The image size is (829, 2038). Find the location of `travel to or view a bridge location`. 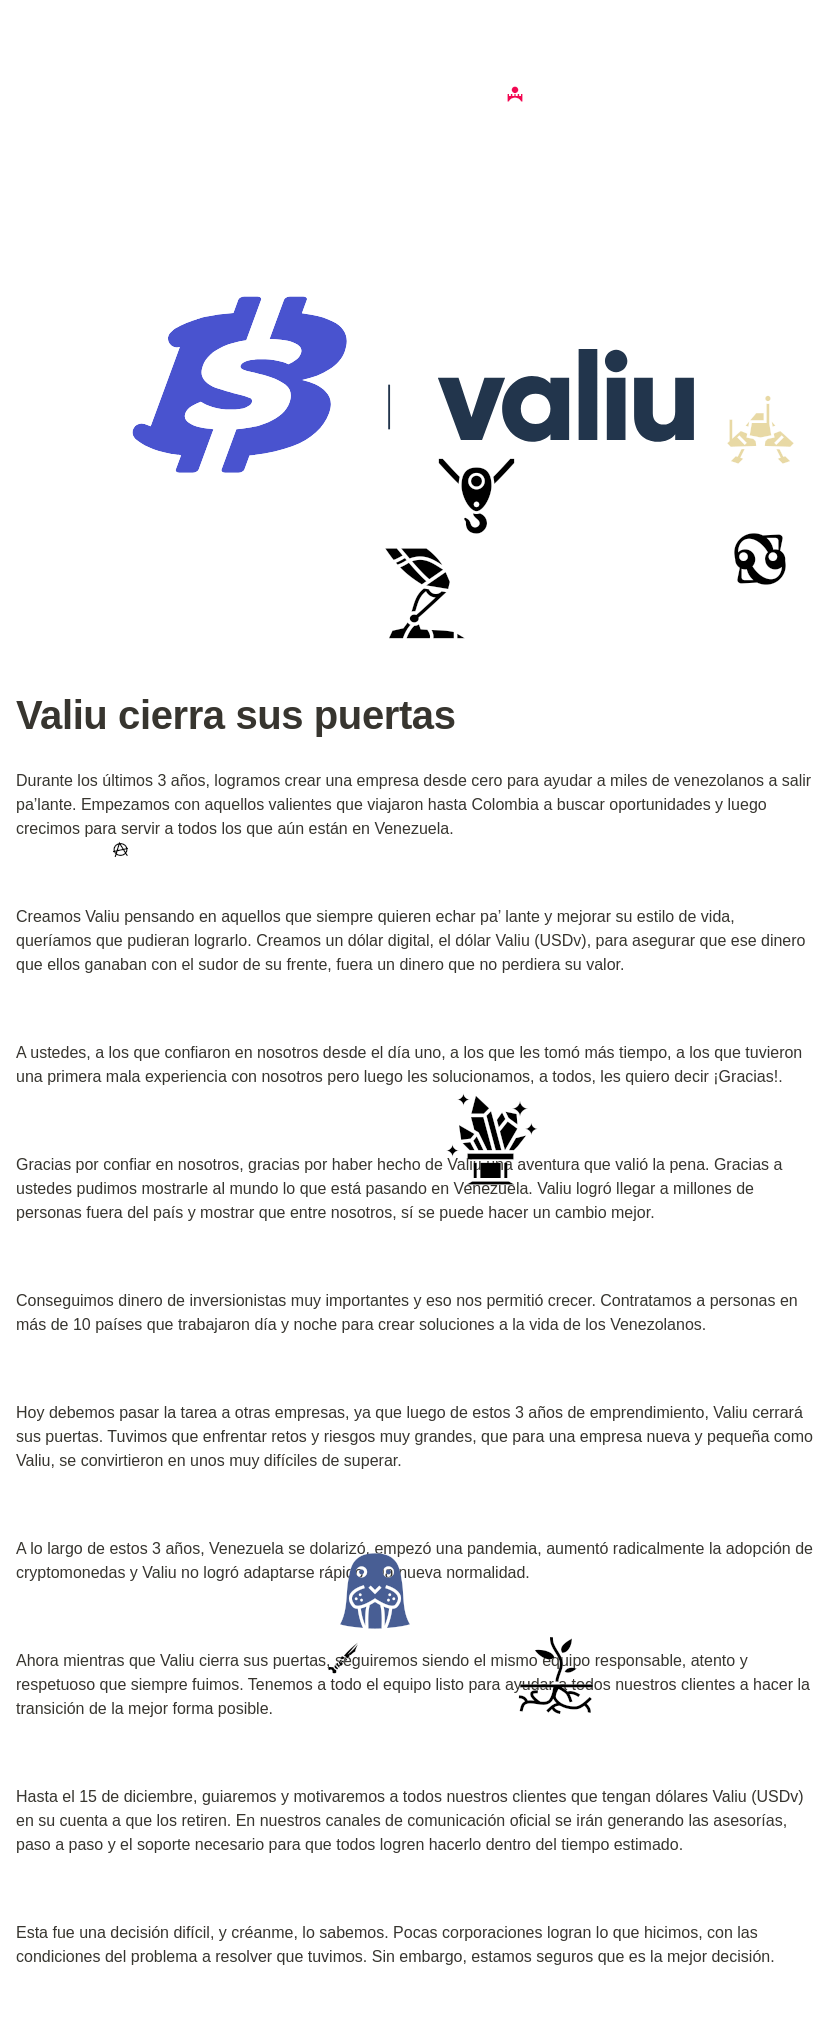

travel to or view a bridge location is located at coordinates (515, 94).